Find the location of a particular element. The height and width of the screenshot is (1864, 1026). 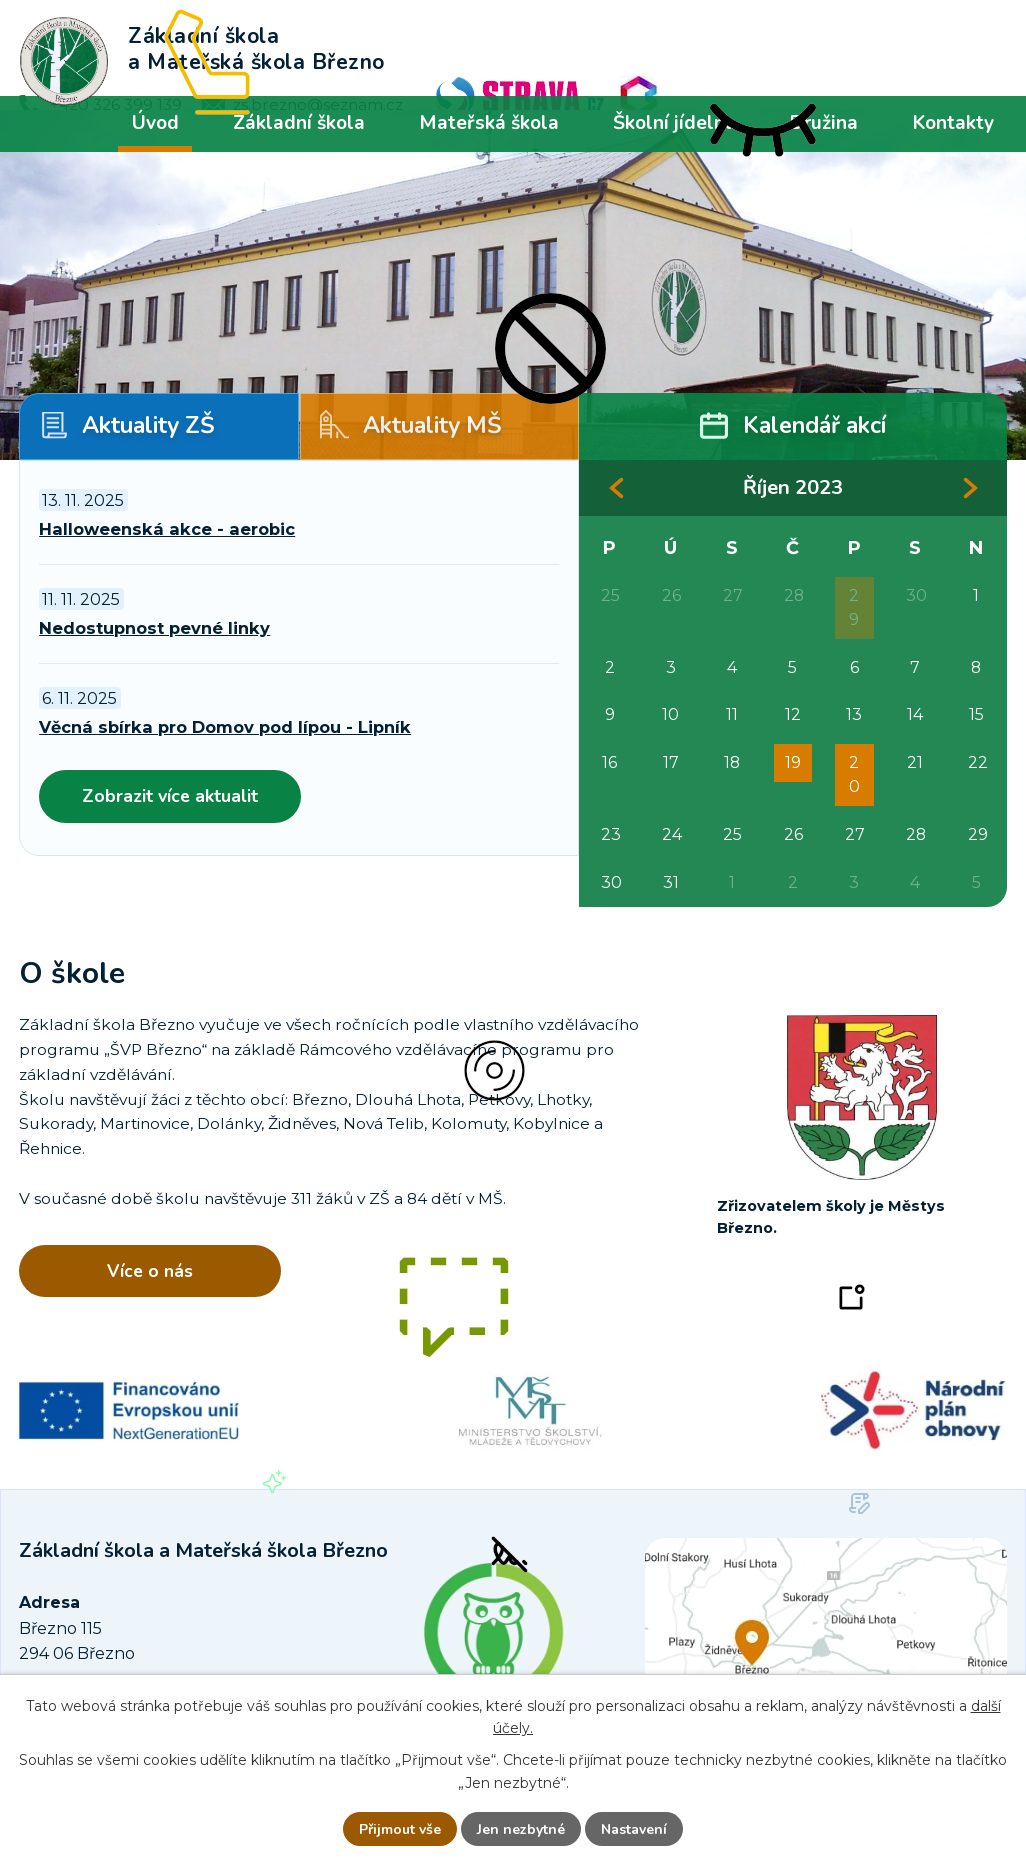

view or manage contracts is located at coordinates (859, 1503).